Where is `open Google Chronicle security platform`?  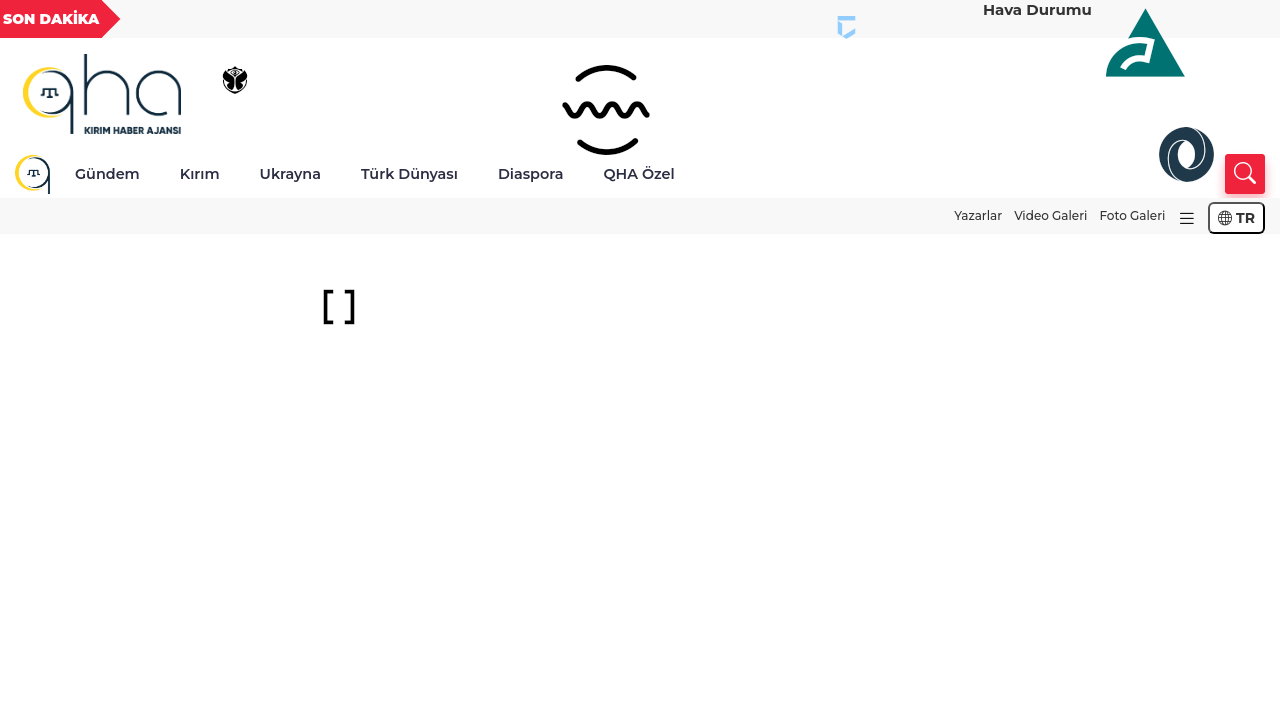
open Google Chronicle security platform is located at coordinates (846, 27).